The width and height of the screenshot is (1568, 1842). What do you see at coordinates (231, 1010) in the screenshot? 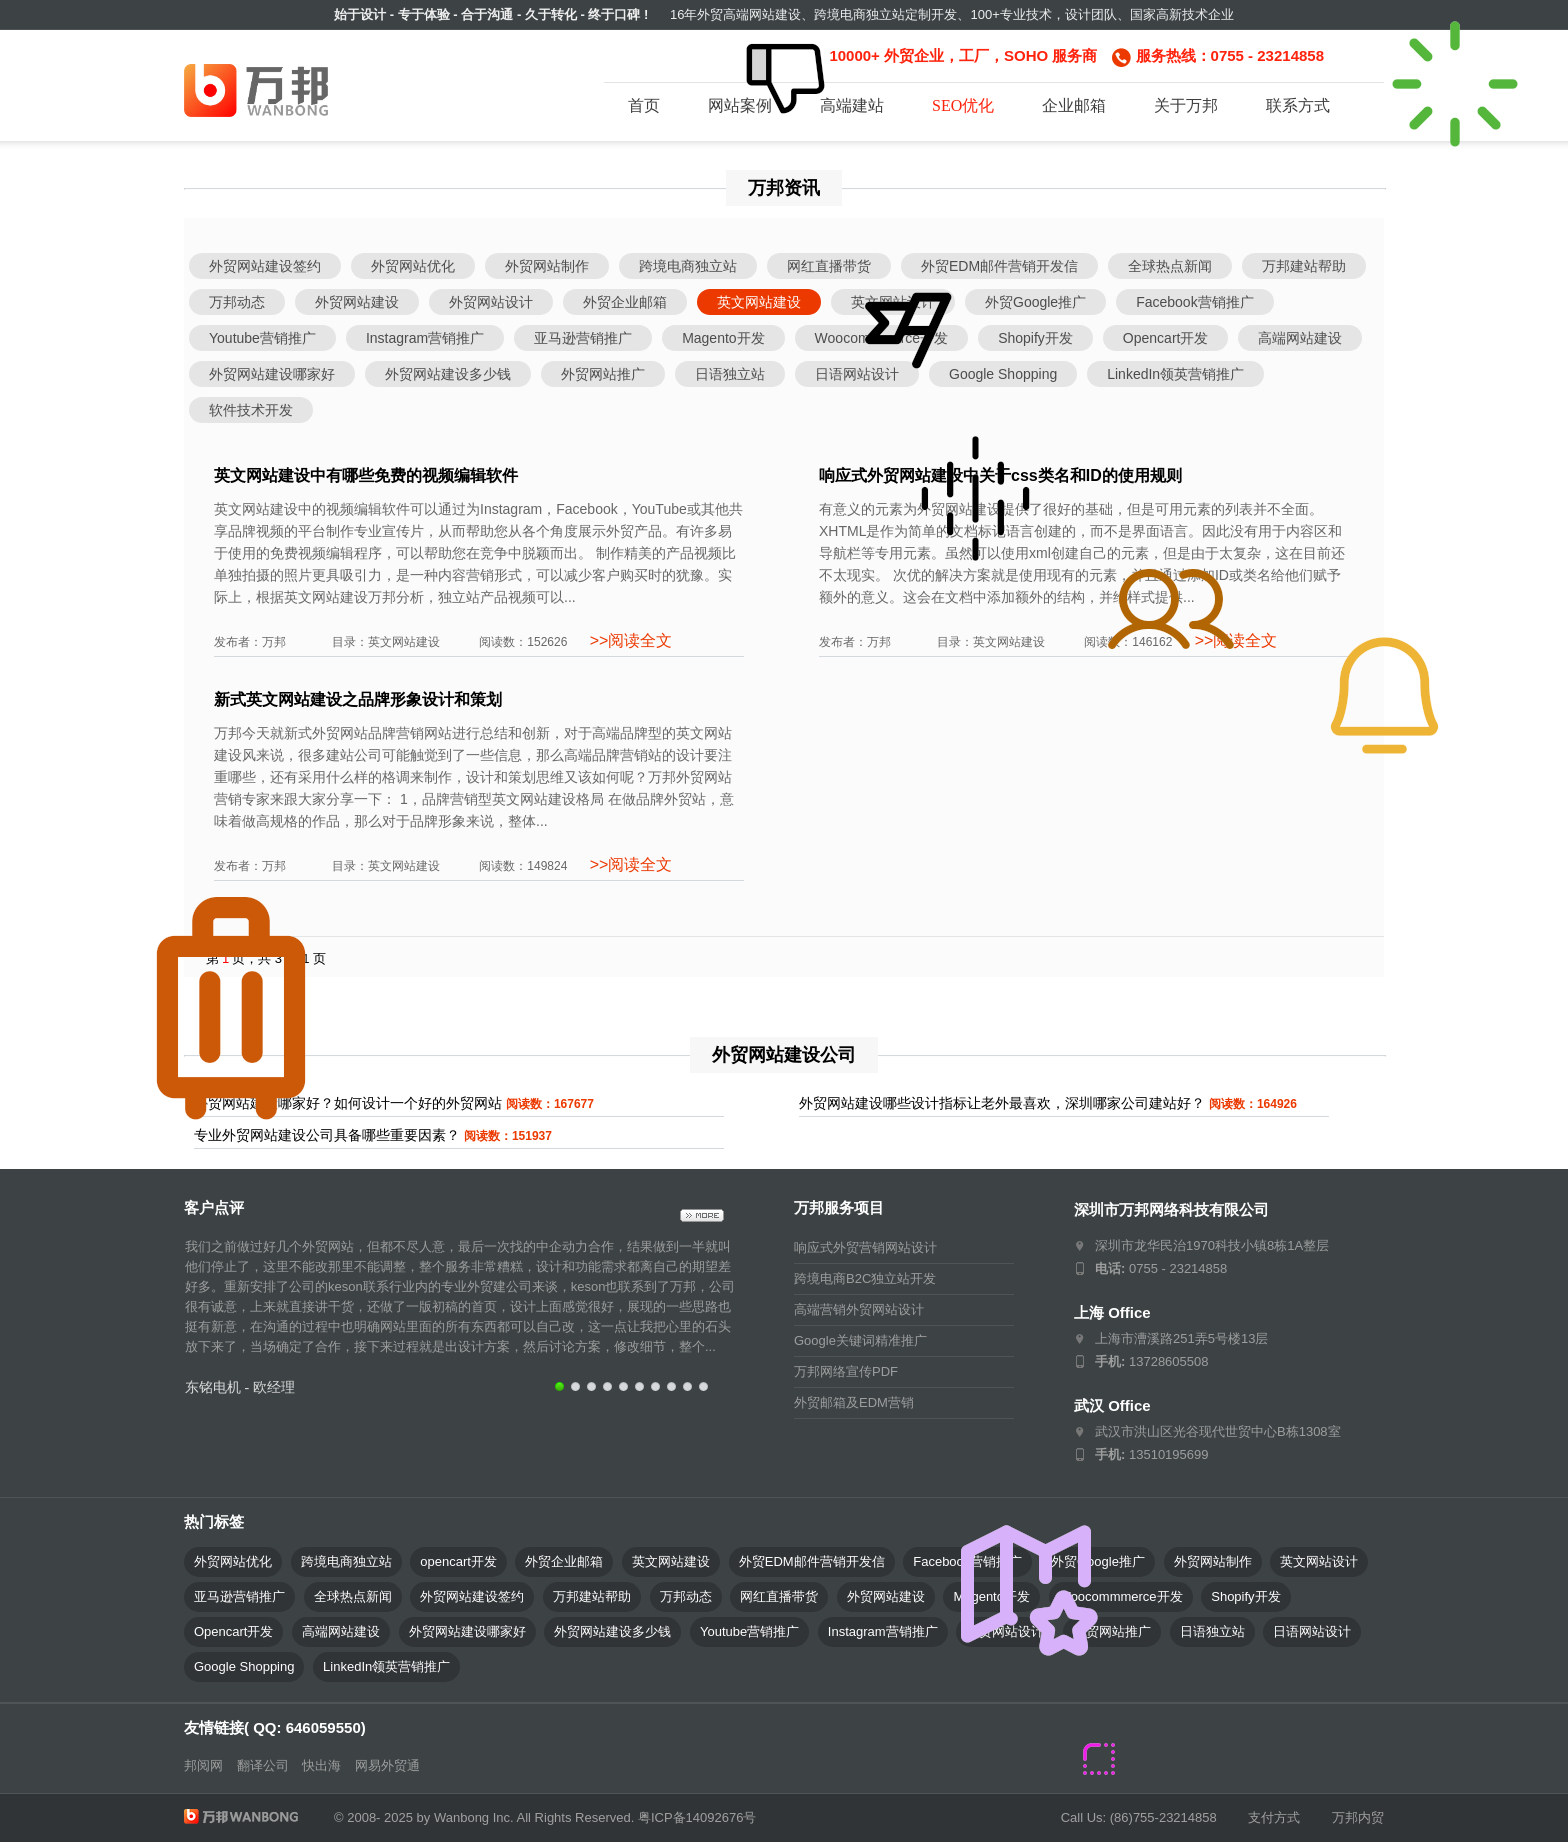
I see `access travel or trip planning features` at bounding box center [231, 1010].